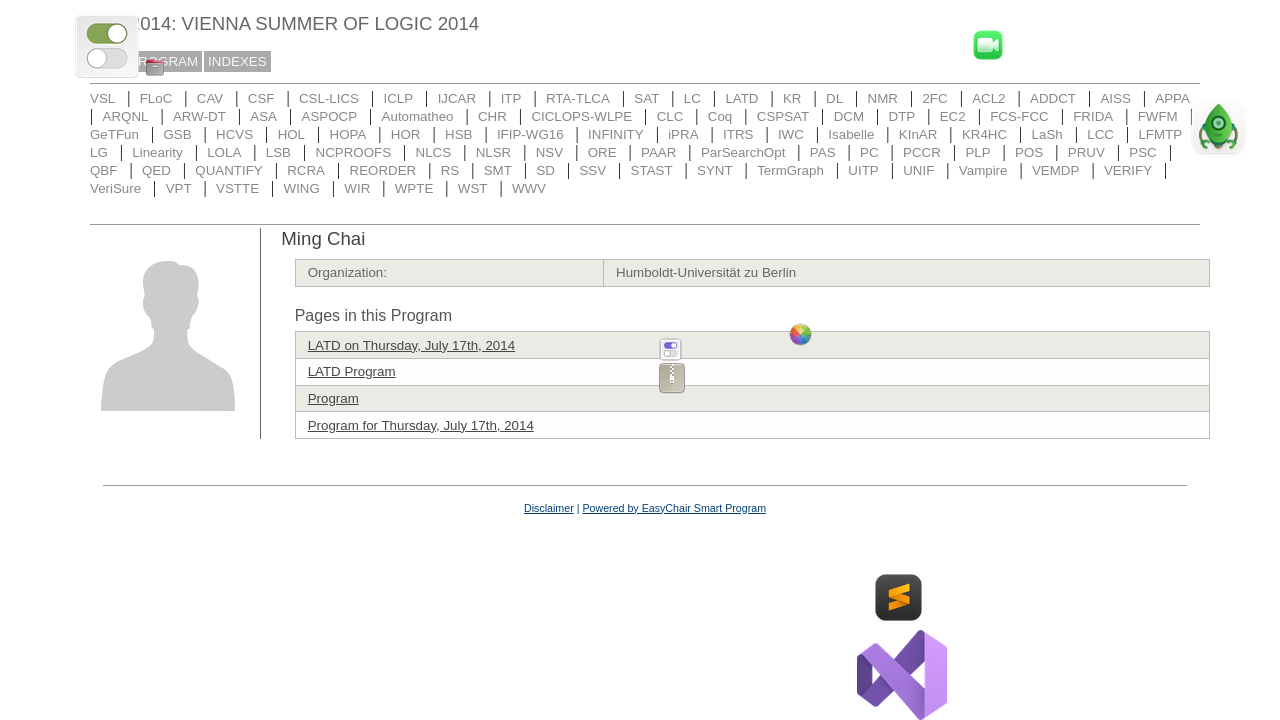  Describe the element at coordinates (902, 675) in the screenshot. I see `open Visual Studio` at that location.